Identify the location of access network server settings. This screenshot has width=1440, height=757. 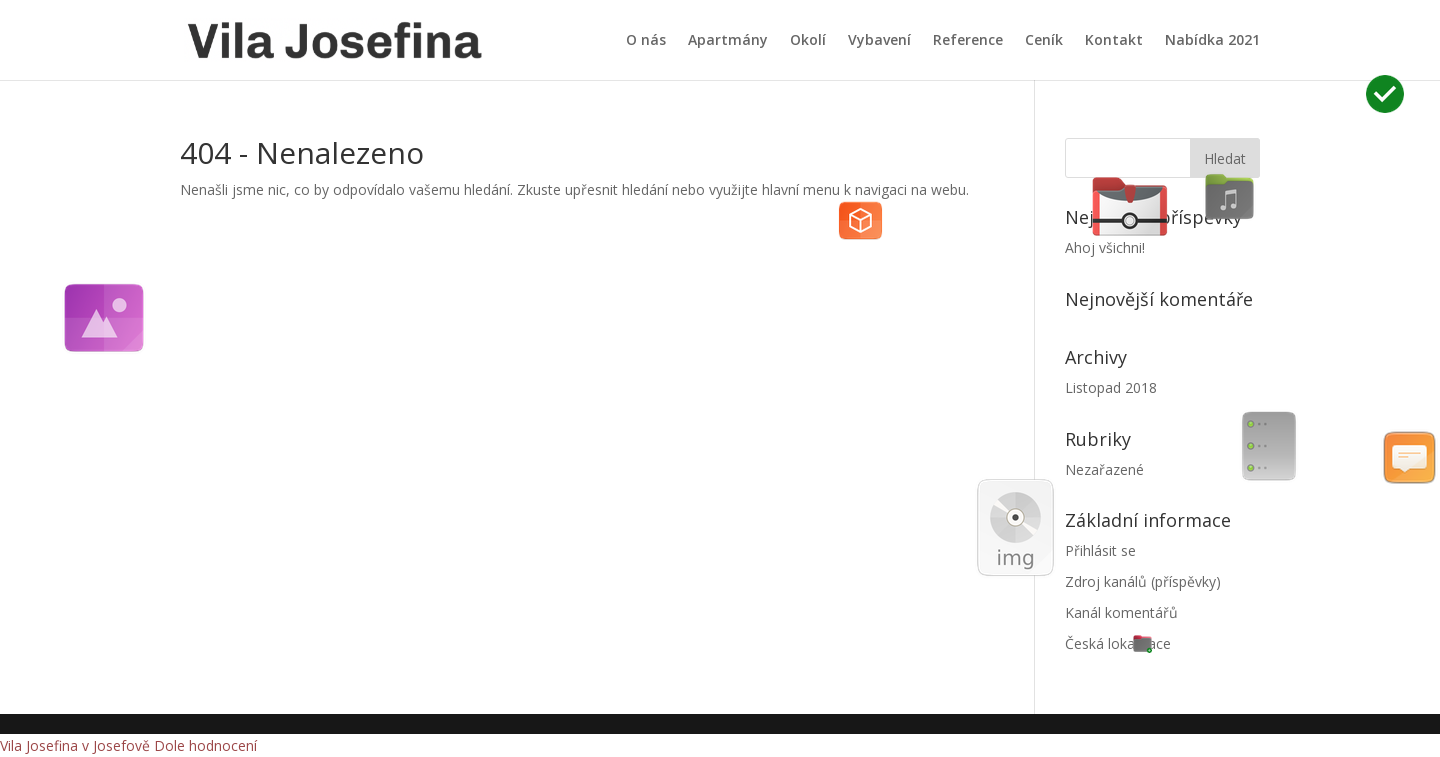
(1269, 446).